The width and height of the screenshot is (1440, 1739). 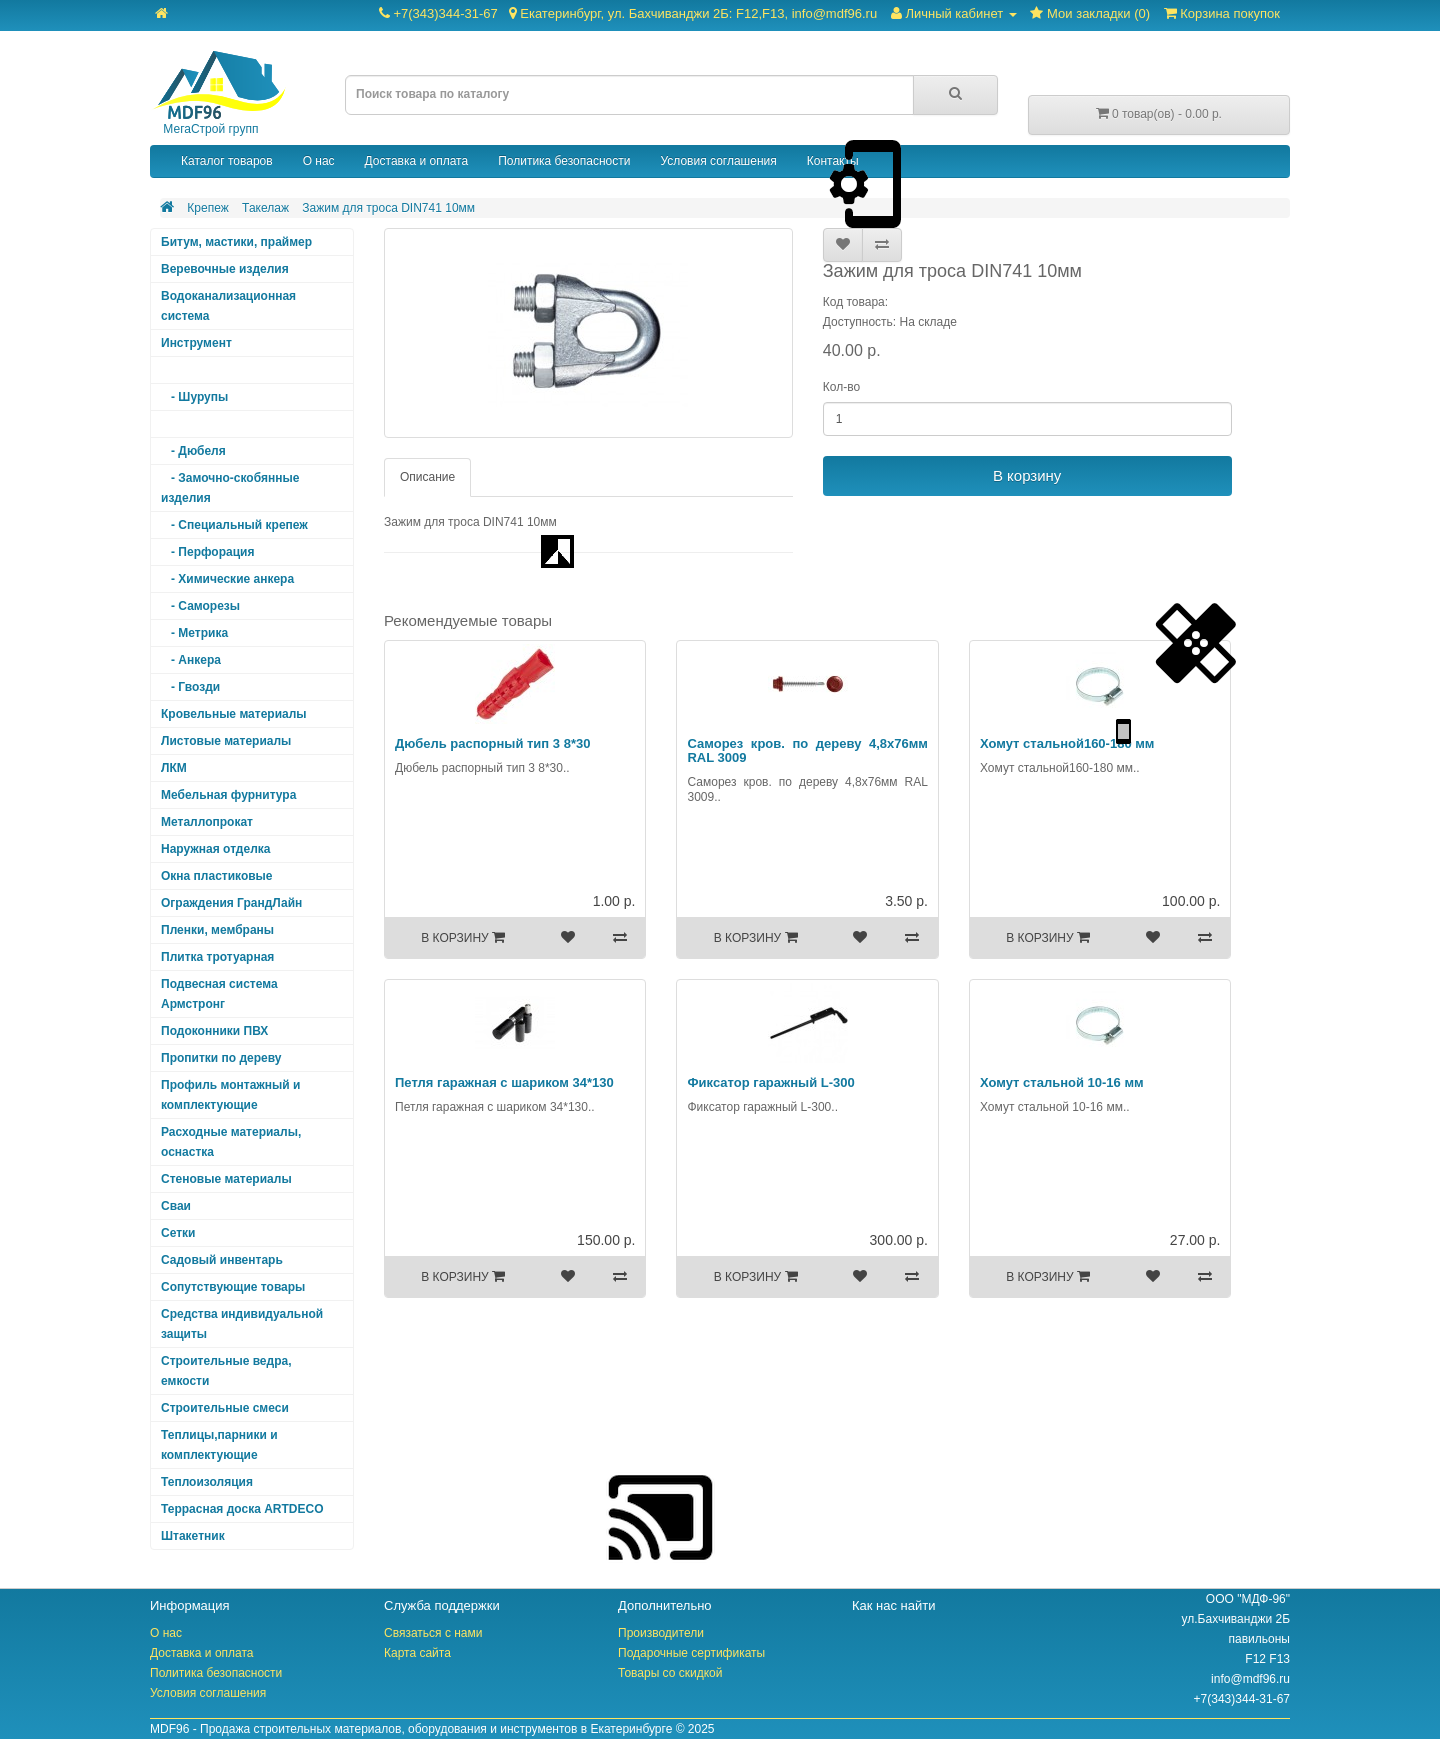 What do you see at coordinates (1123, 731) in the screenshot?
I see `indicates mobile device or smartphone view` at bounding box center [1123, 731].